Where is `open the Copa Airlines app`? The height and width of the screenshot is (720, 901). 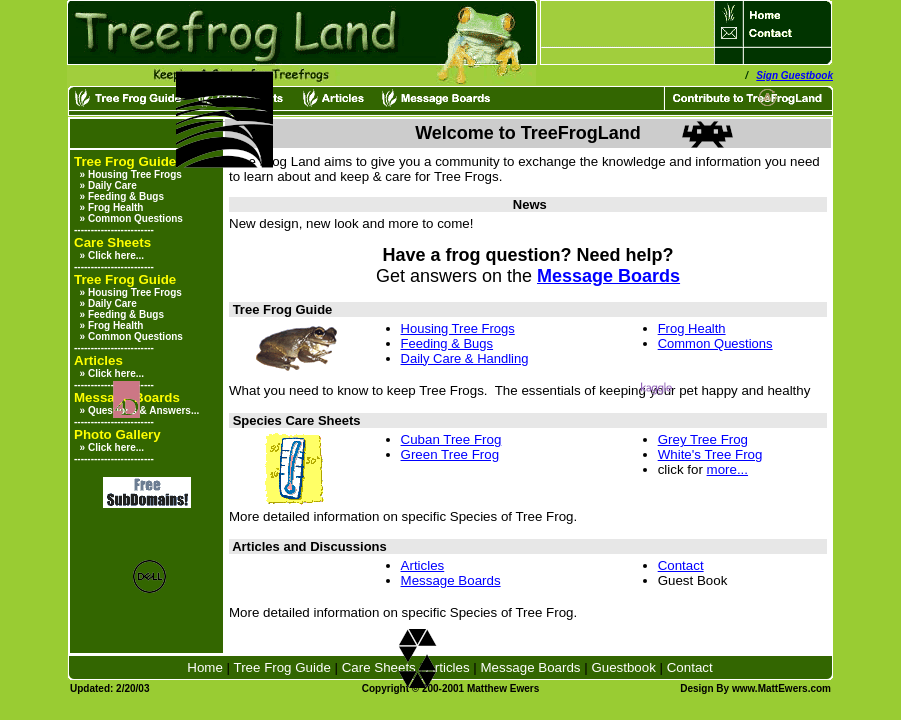 open the Copa Airlines app is located at coordinates (224, 119).